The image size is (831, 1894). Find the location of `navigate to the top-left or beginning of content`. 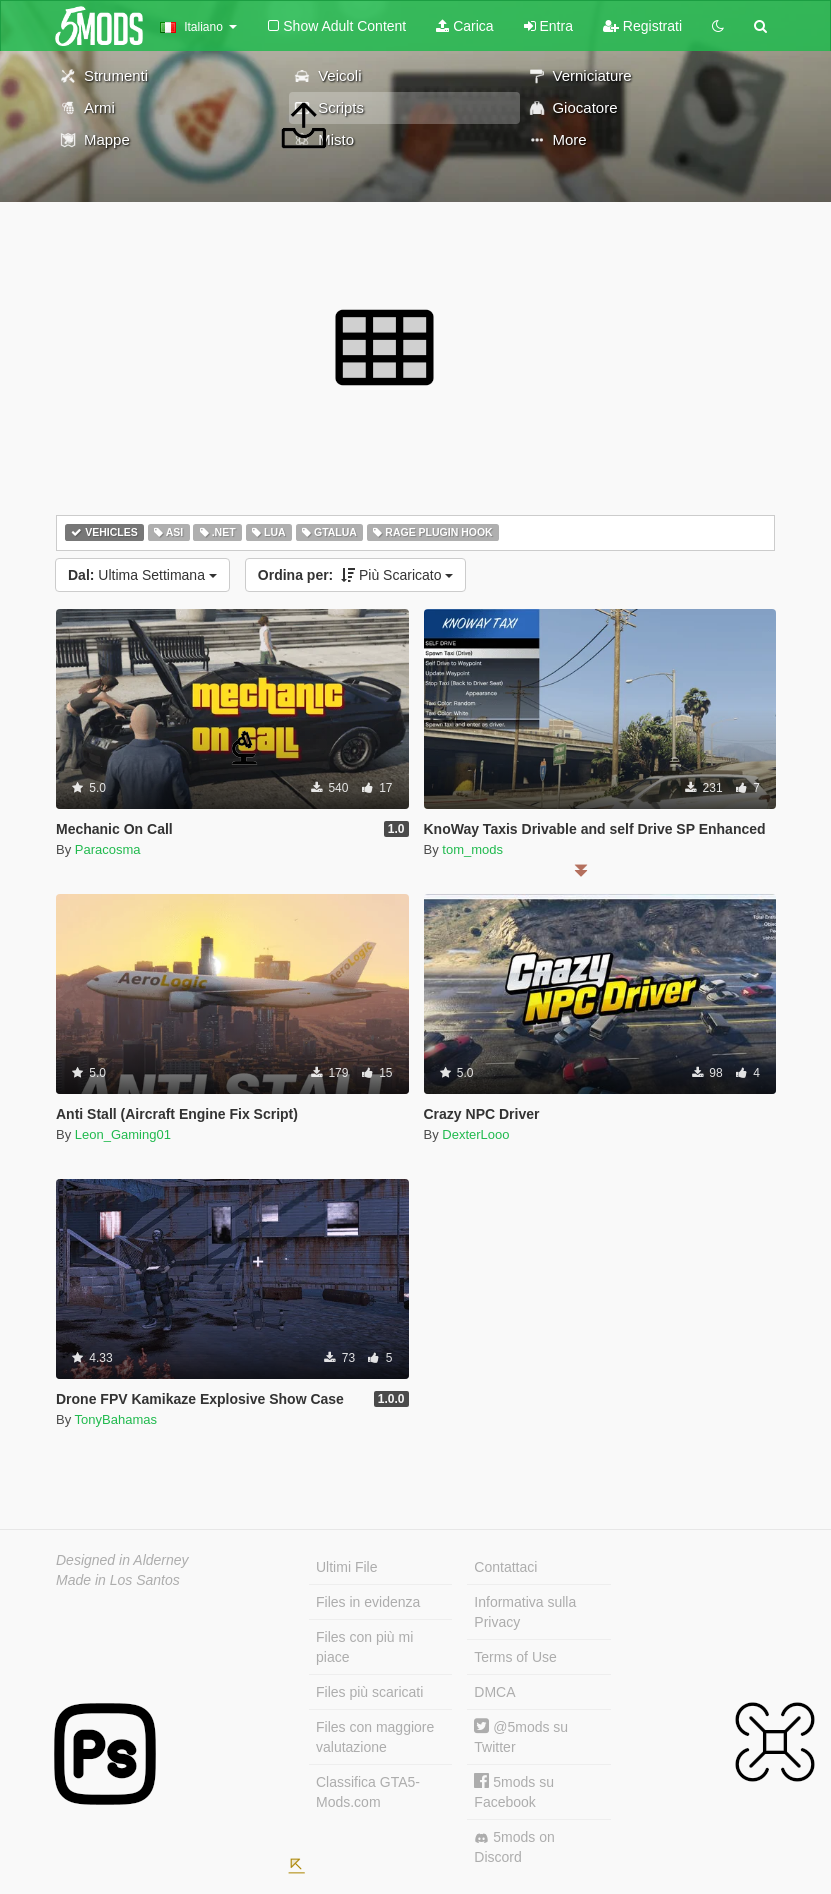

navigate to the top-left or beginning of content is located at coordinates (296, 1866).